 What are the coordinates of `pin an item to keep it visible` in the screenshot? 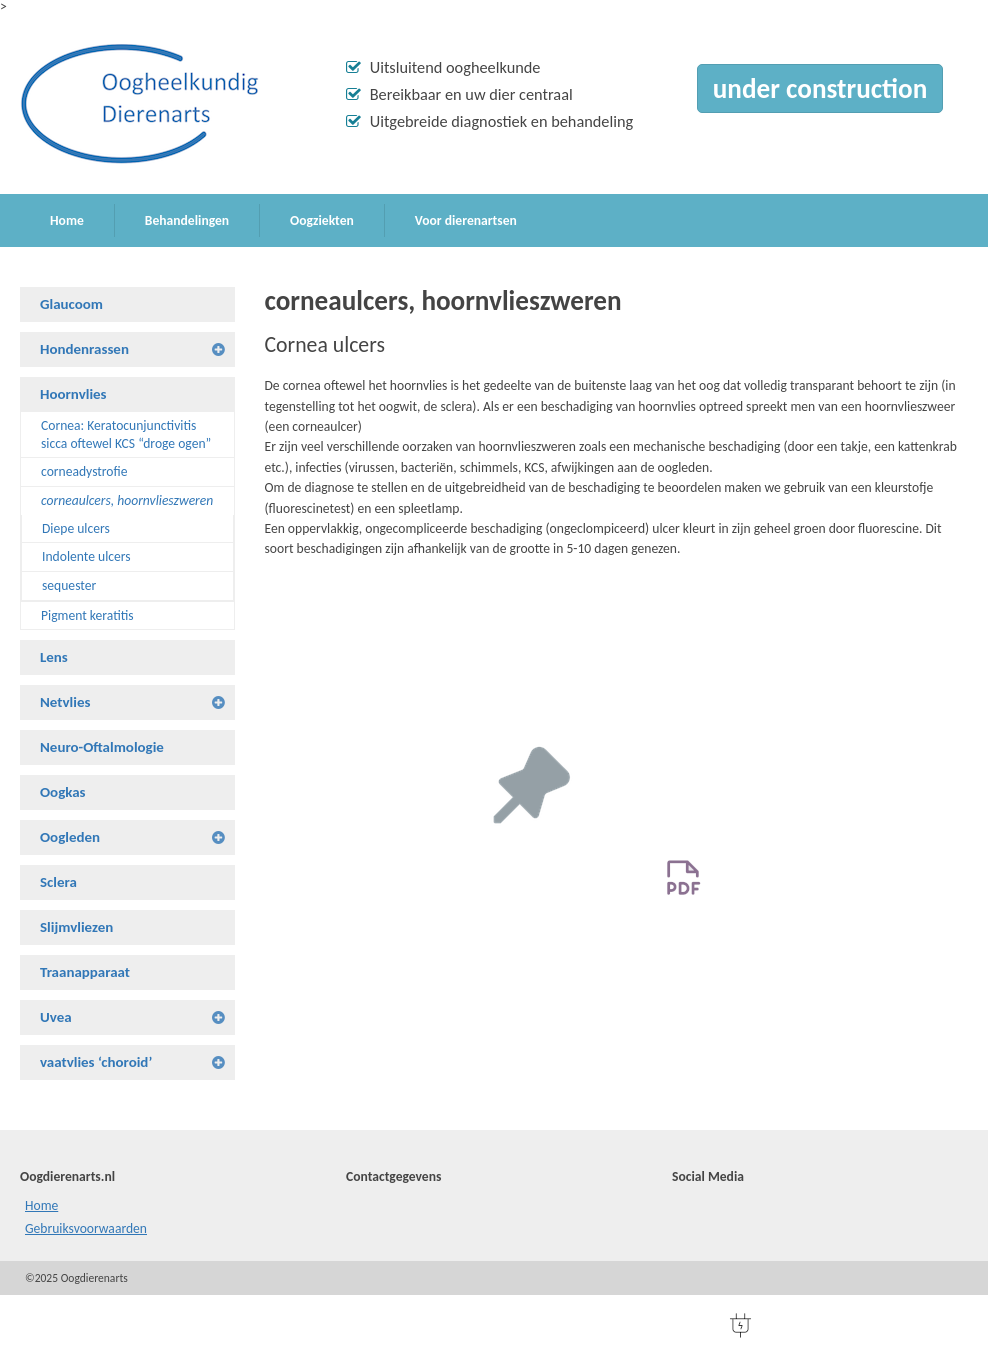 It's located at (533, 784).